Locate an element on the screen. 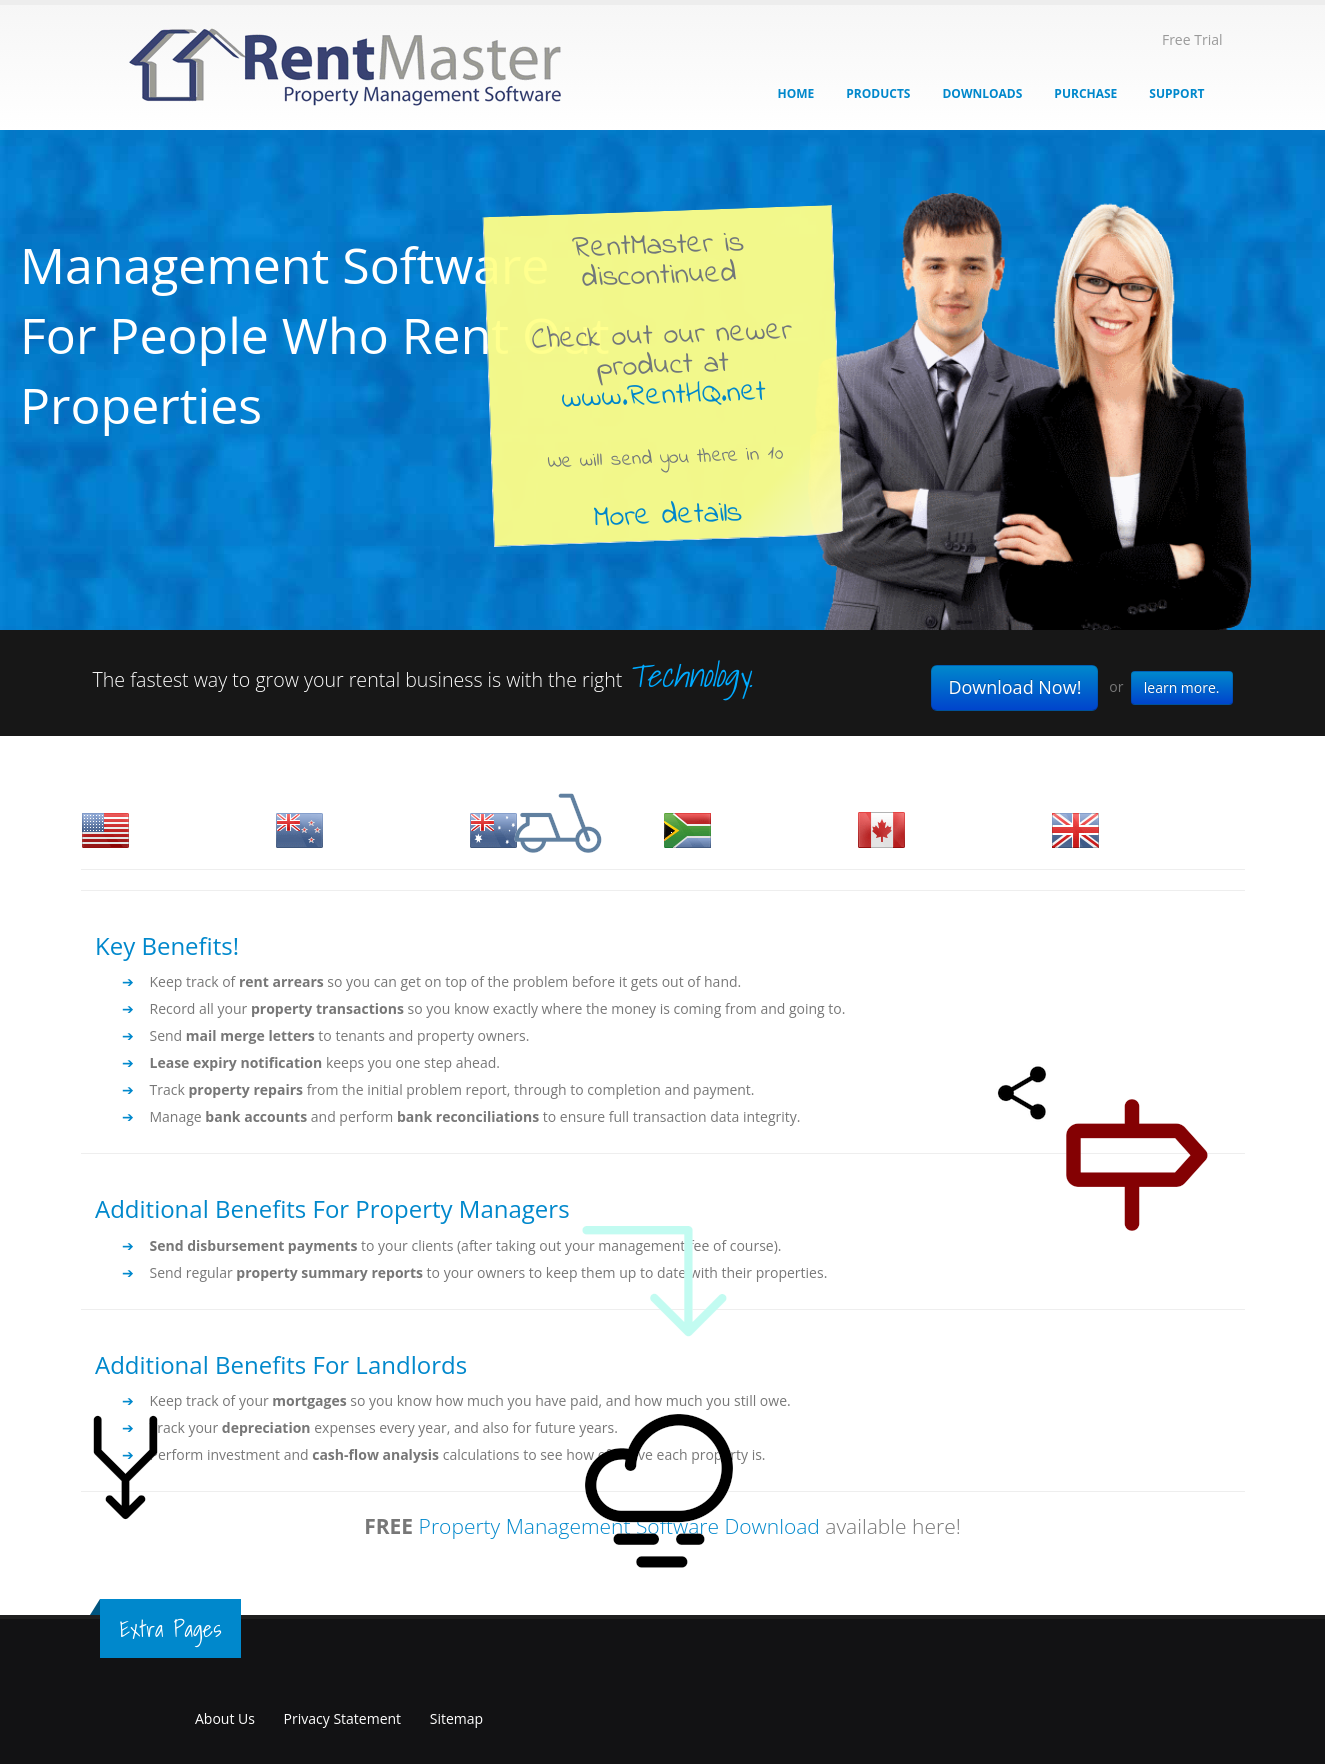 The width and height of the screenshot is (1325, 1764). merge selected items or branches is located at coordinates (125, 1463).